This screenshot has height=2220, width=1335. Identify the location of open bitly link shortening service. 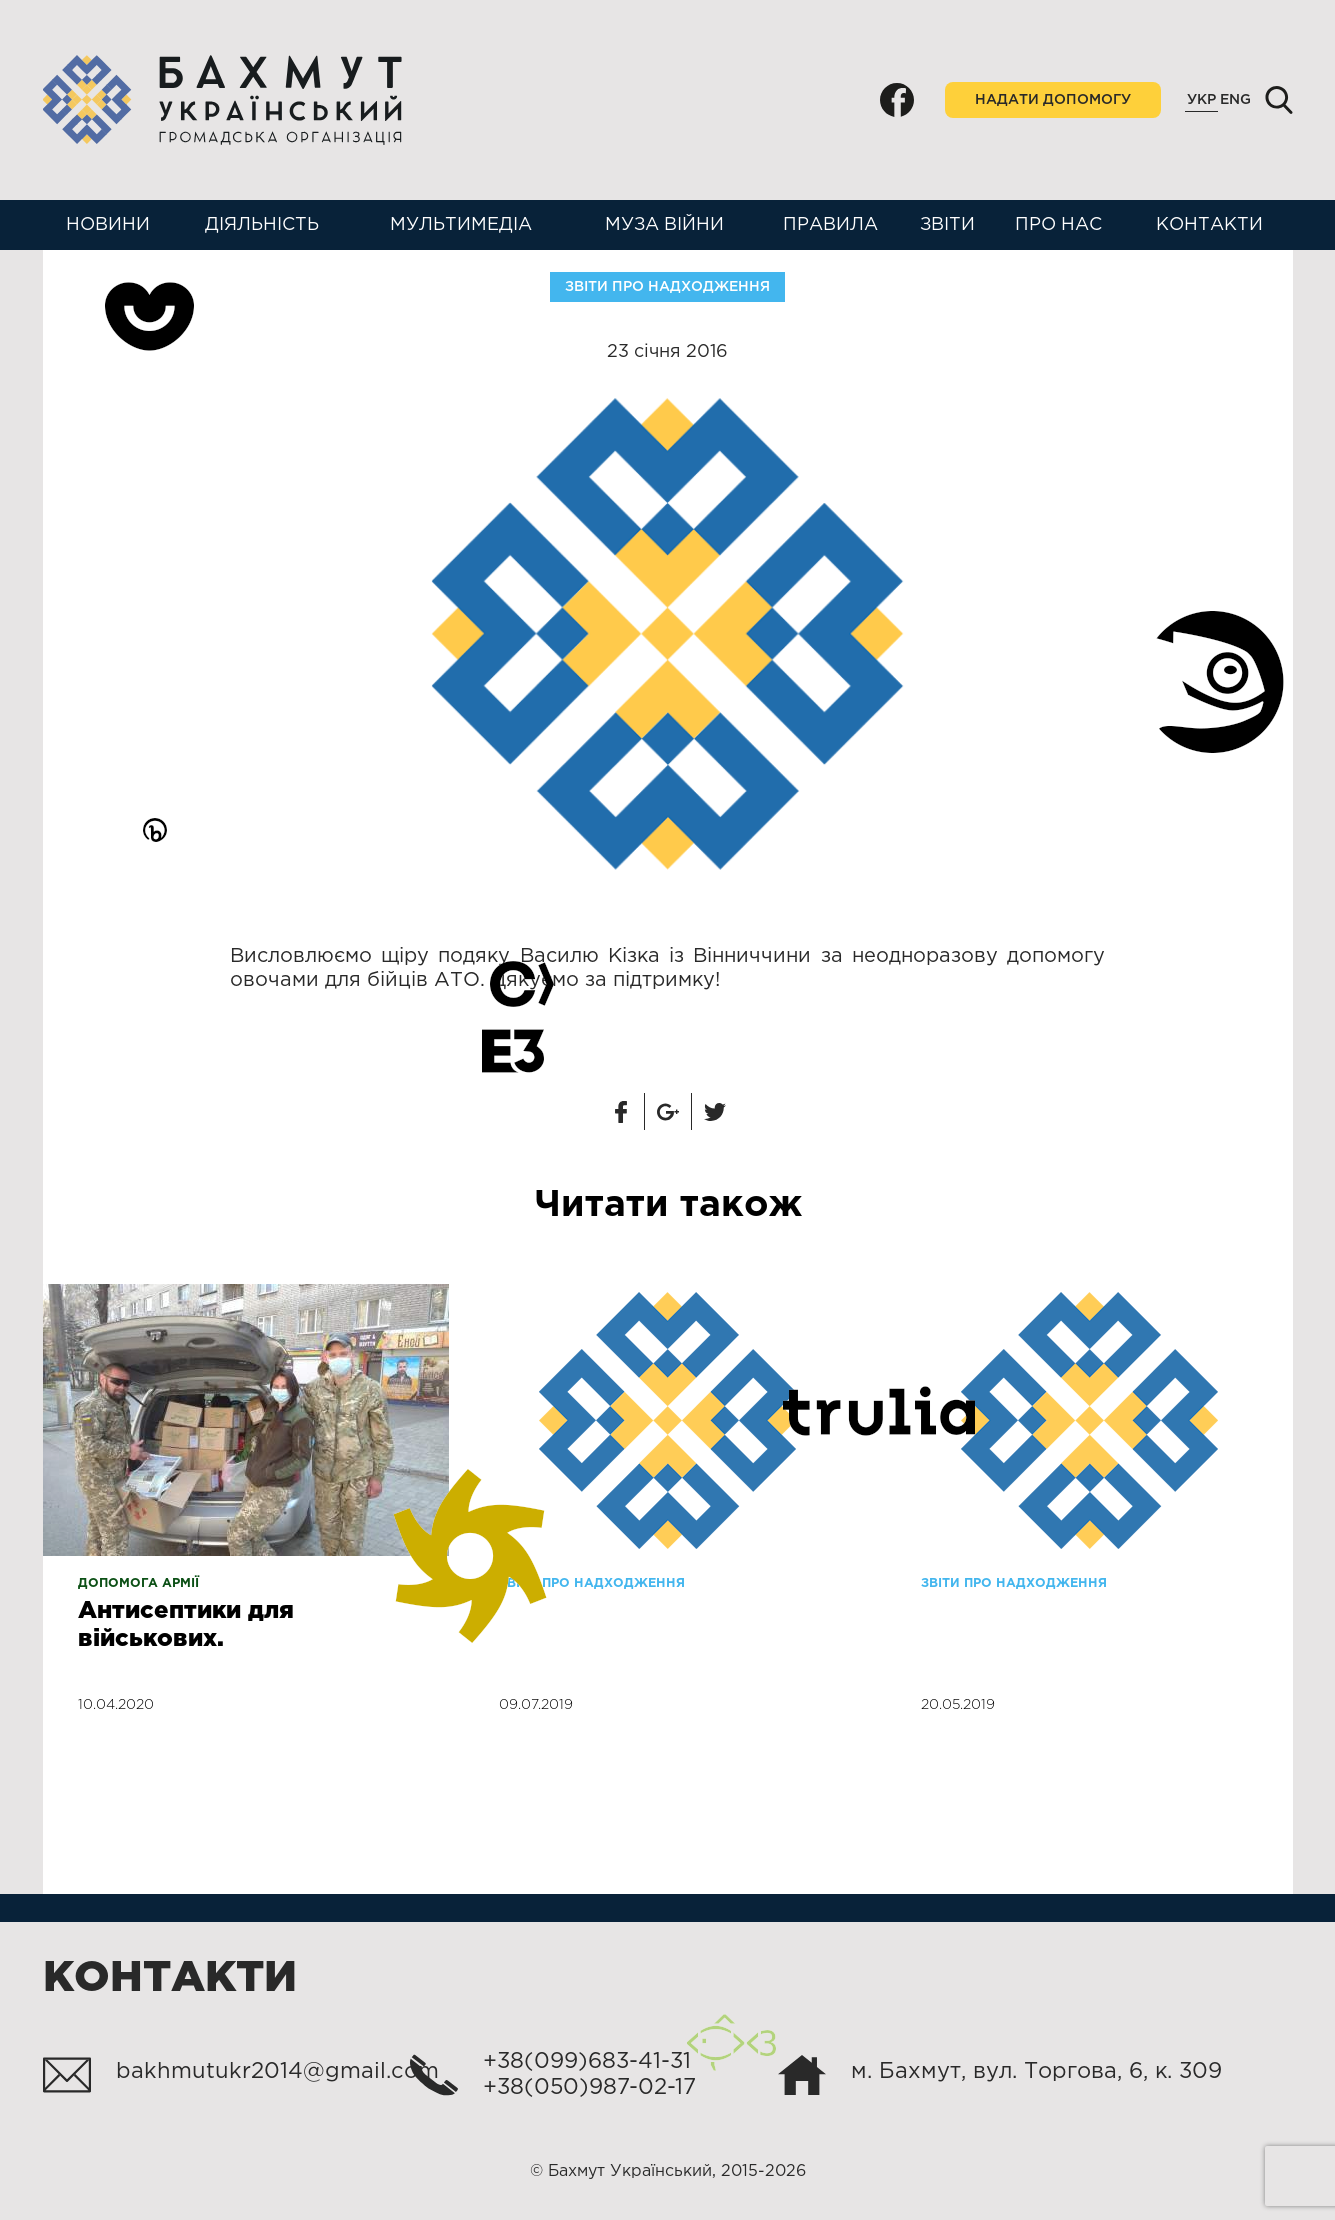
(155, 830).